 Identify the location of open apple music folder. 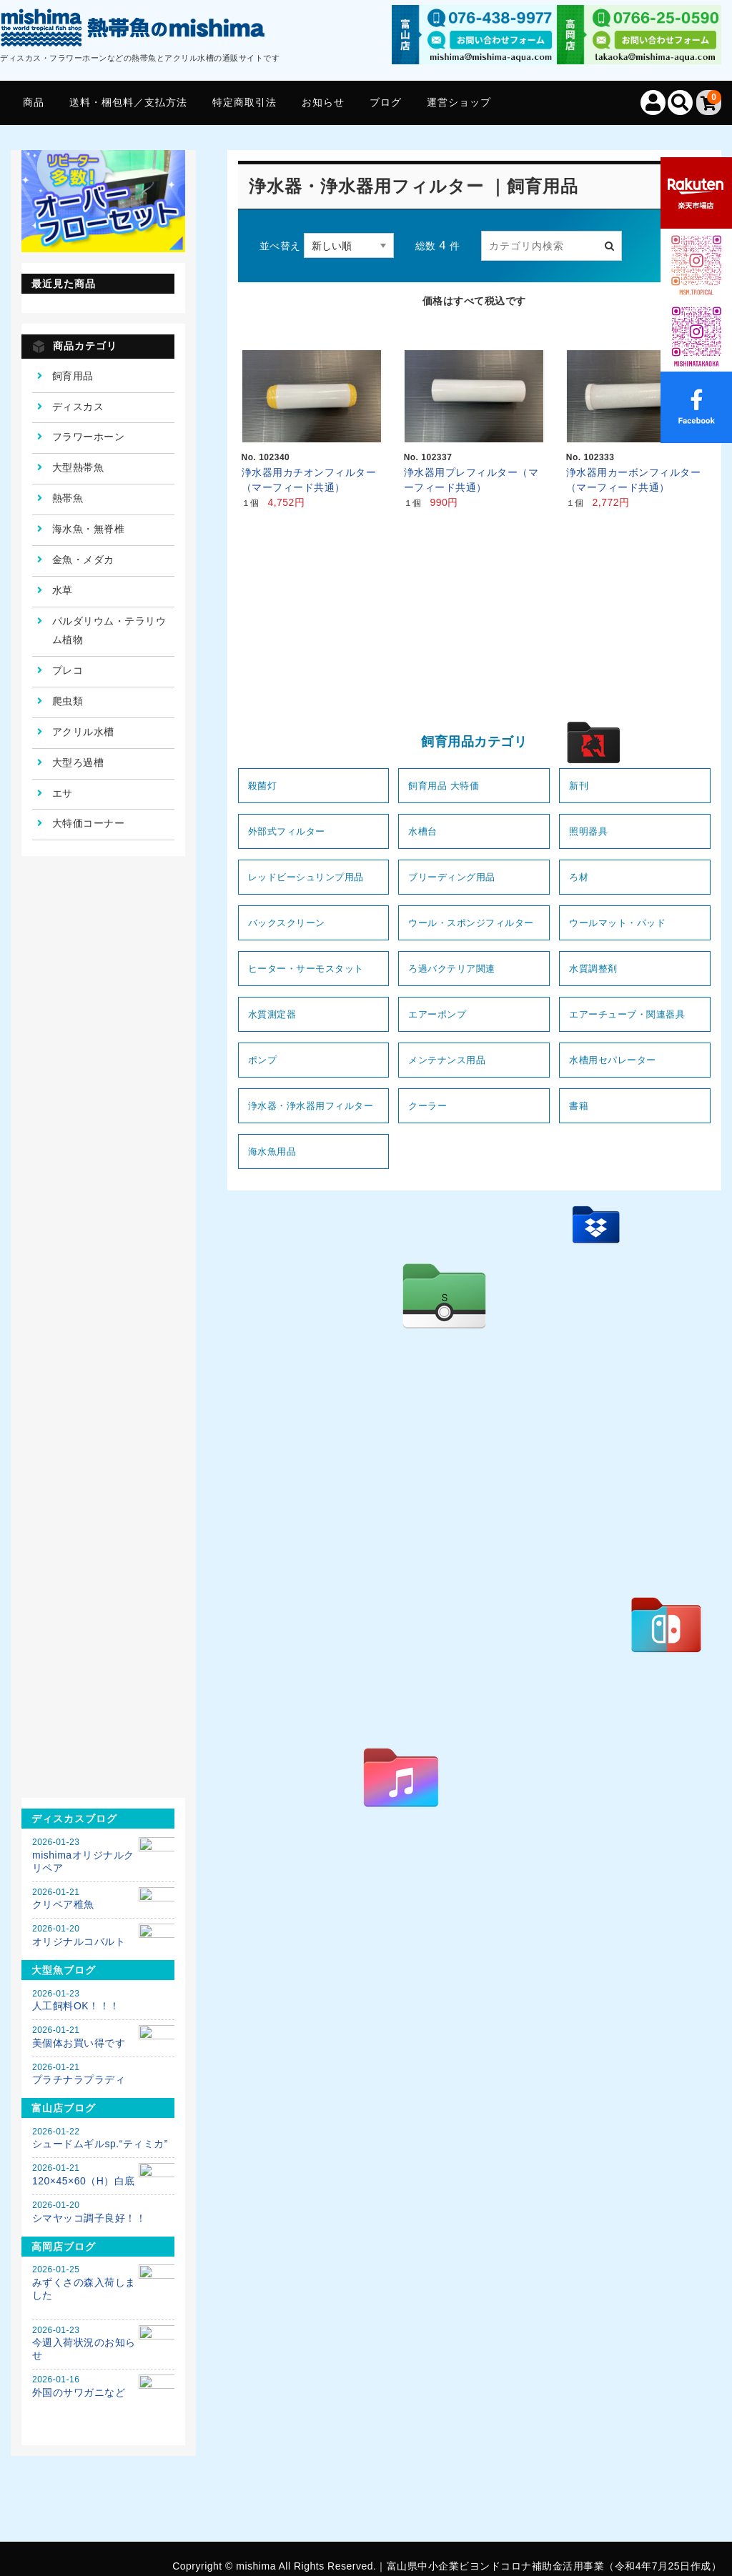
(400, 1779).